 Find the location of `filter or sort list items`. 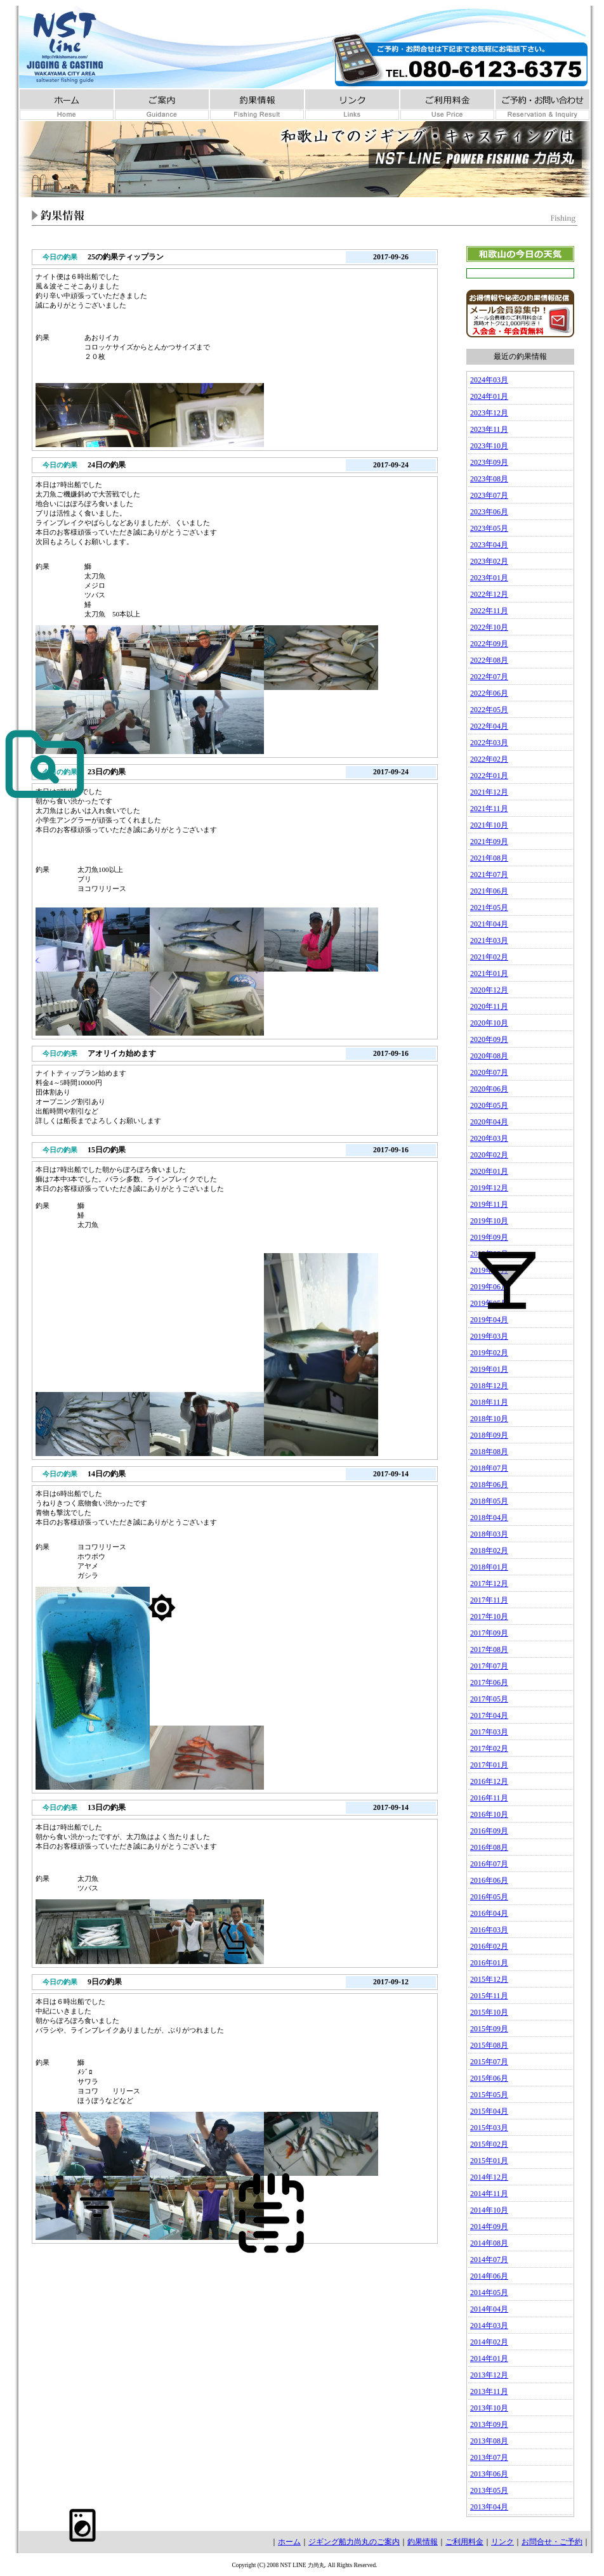

filter or sort list items is located at coordinates (97, 2207).